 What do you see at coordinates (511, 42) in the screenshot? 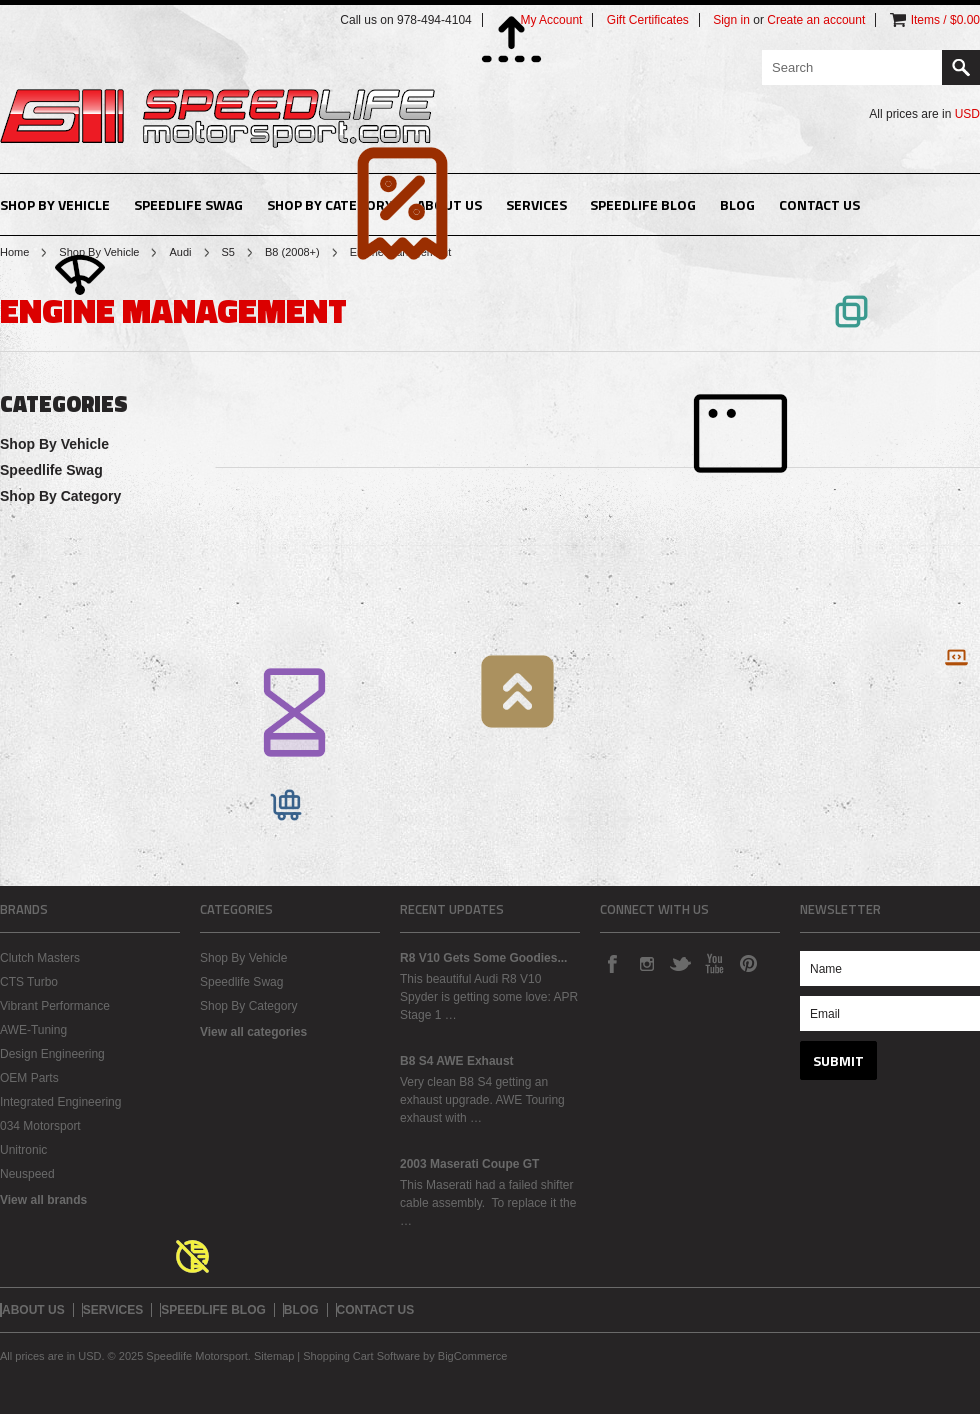
I see `collapse content upward` at bounding box center [511, 42].